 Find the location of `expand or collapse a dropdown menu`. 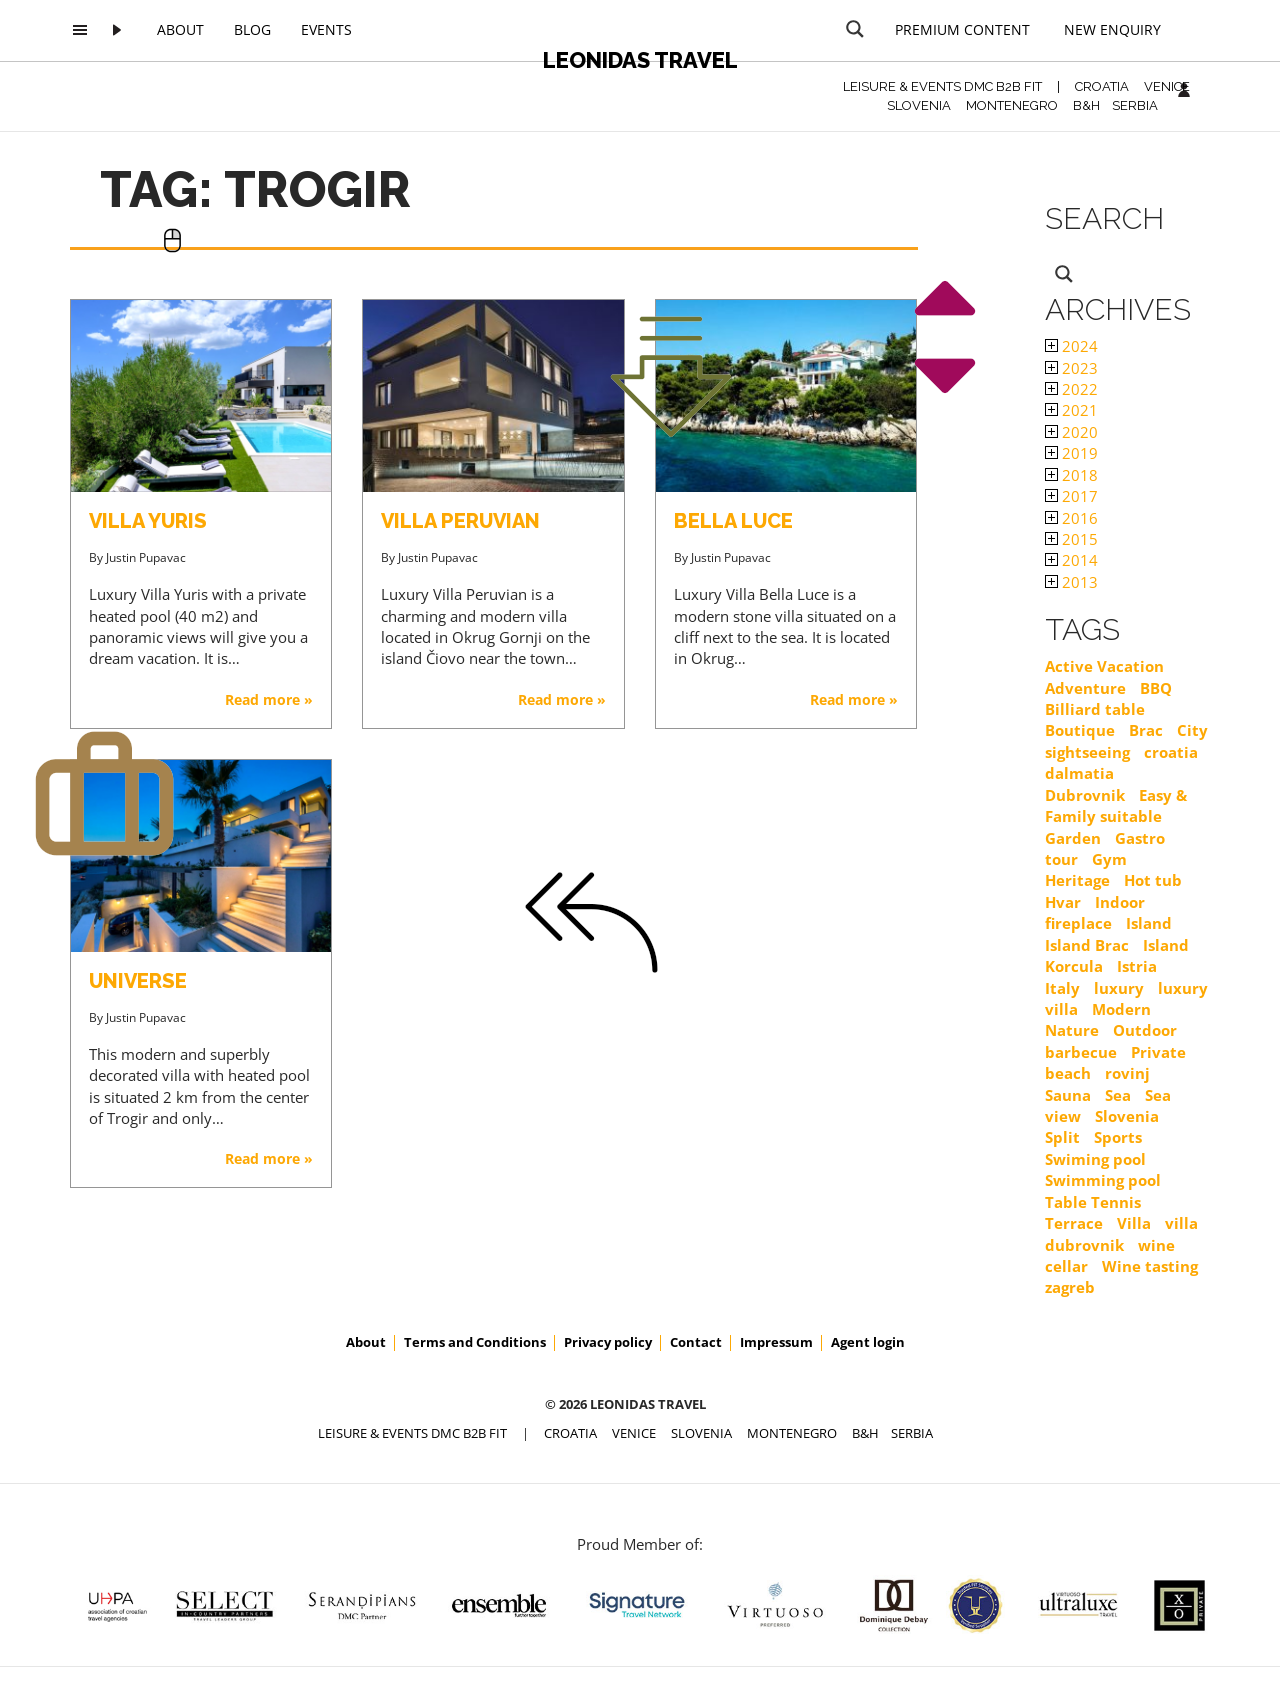

expand or collapse a dropdown menu is located at coordinates (945, 337).